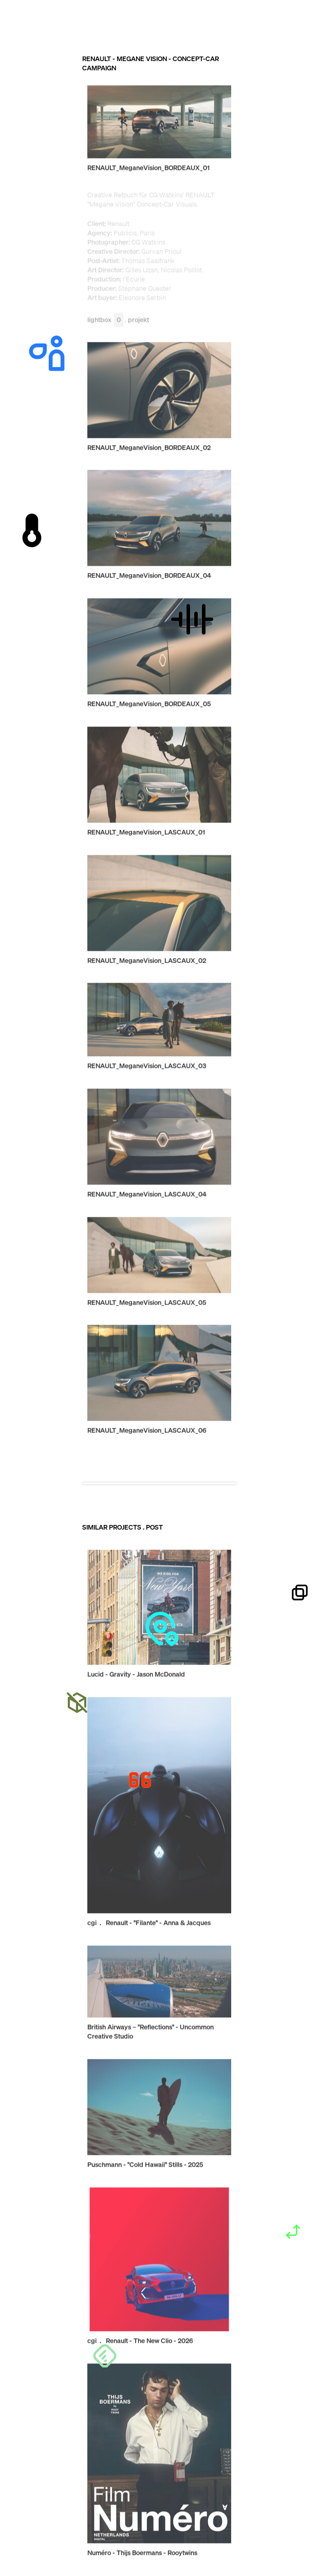  Describe the element at coordinates (192, 619) in the screenshot. I see `view battery circuit or power connection status` at that location.